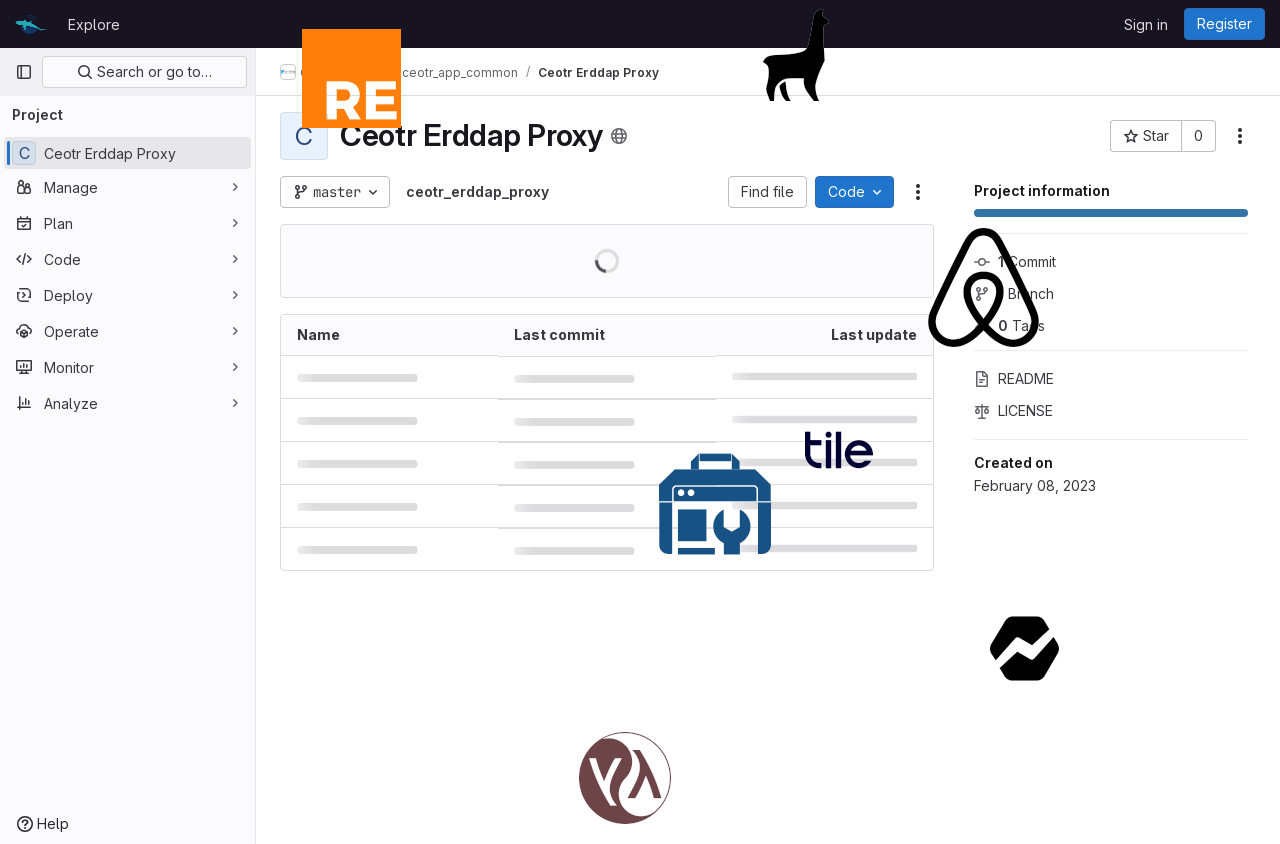 Image resolution: width=1280 pixels, height=844 pixels. What do you see at coordinates (1024, 648) in the screenshot?
I see `open Baremetrics dashboard` at bounding box center [1024, 648].